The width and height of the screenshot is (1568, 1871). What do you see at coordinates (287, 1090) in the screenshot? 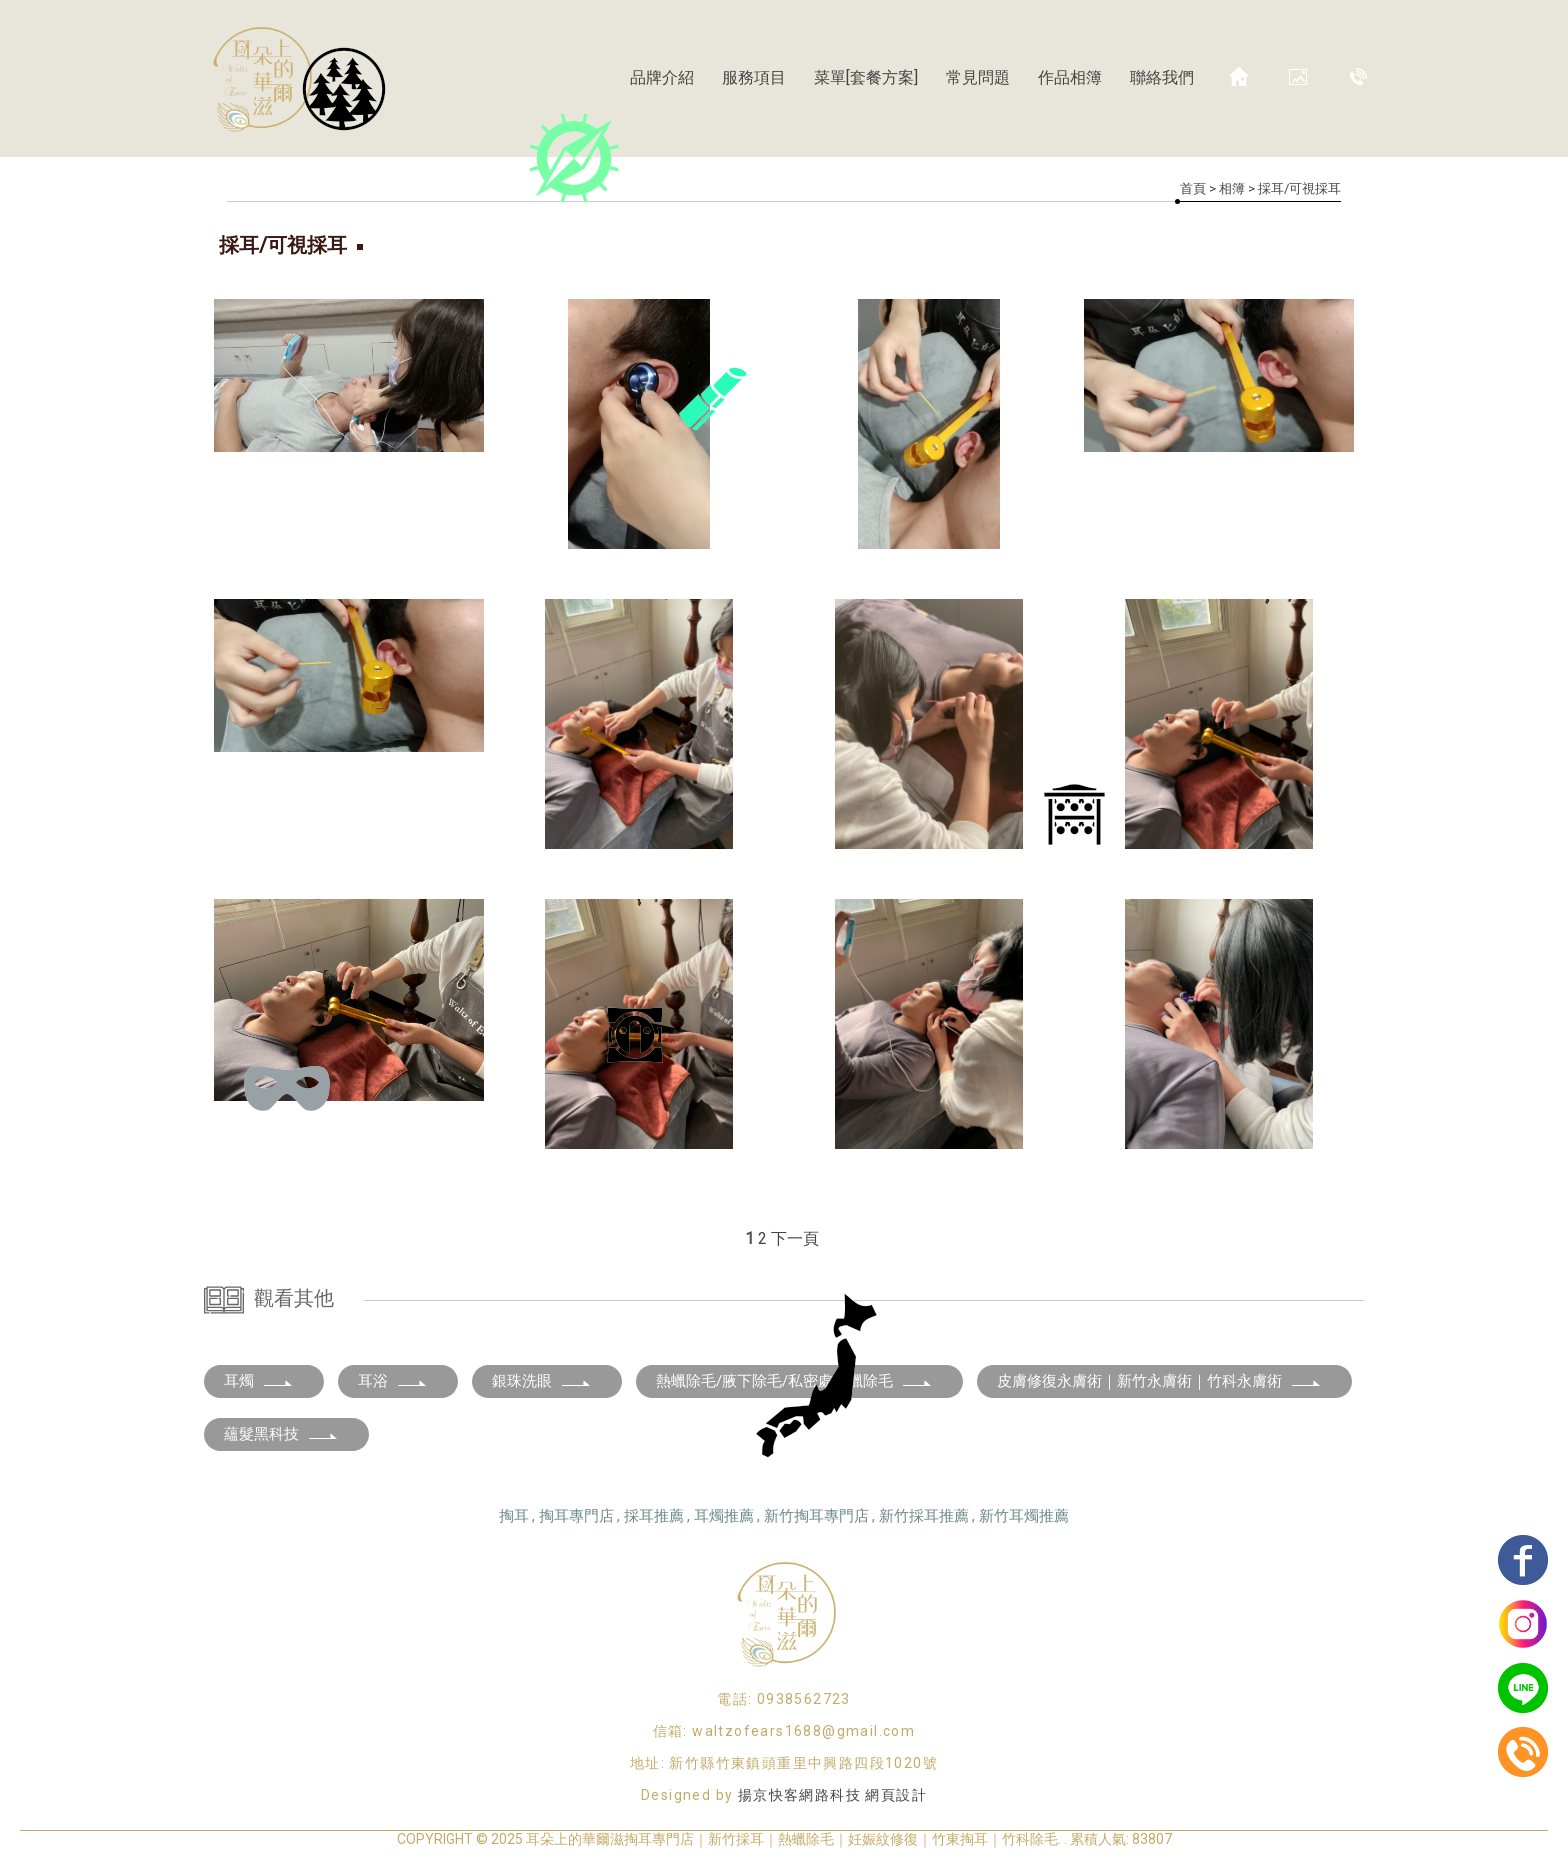
I see `enable incognito or private browsing mode` at bounding box center [287, 1090].